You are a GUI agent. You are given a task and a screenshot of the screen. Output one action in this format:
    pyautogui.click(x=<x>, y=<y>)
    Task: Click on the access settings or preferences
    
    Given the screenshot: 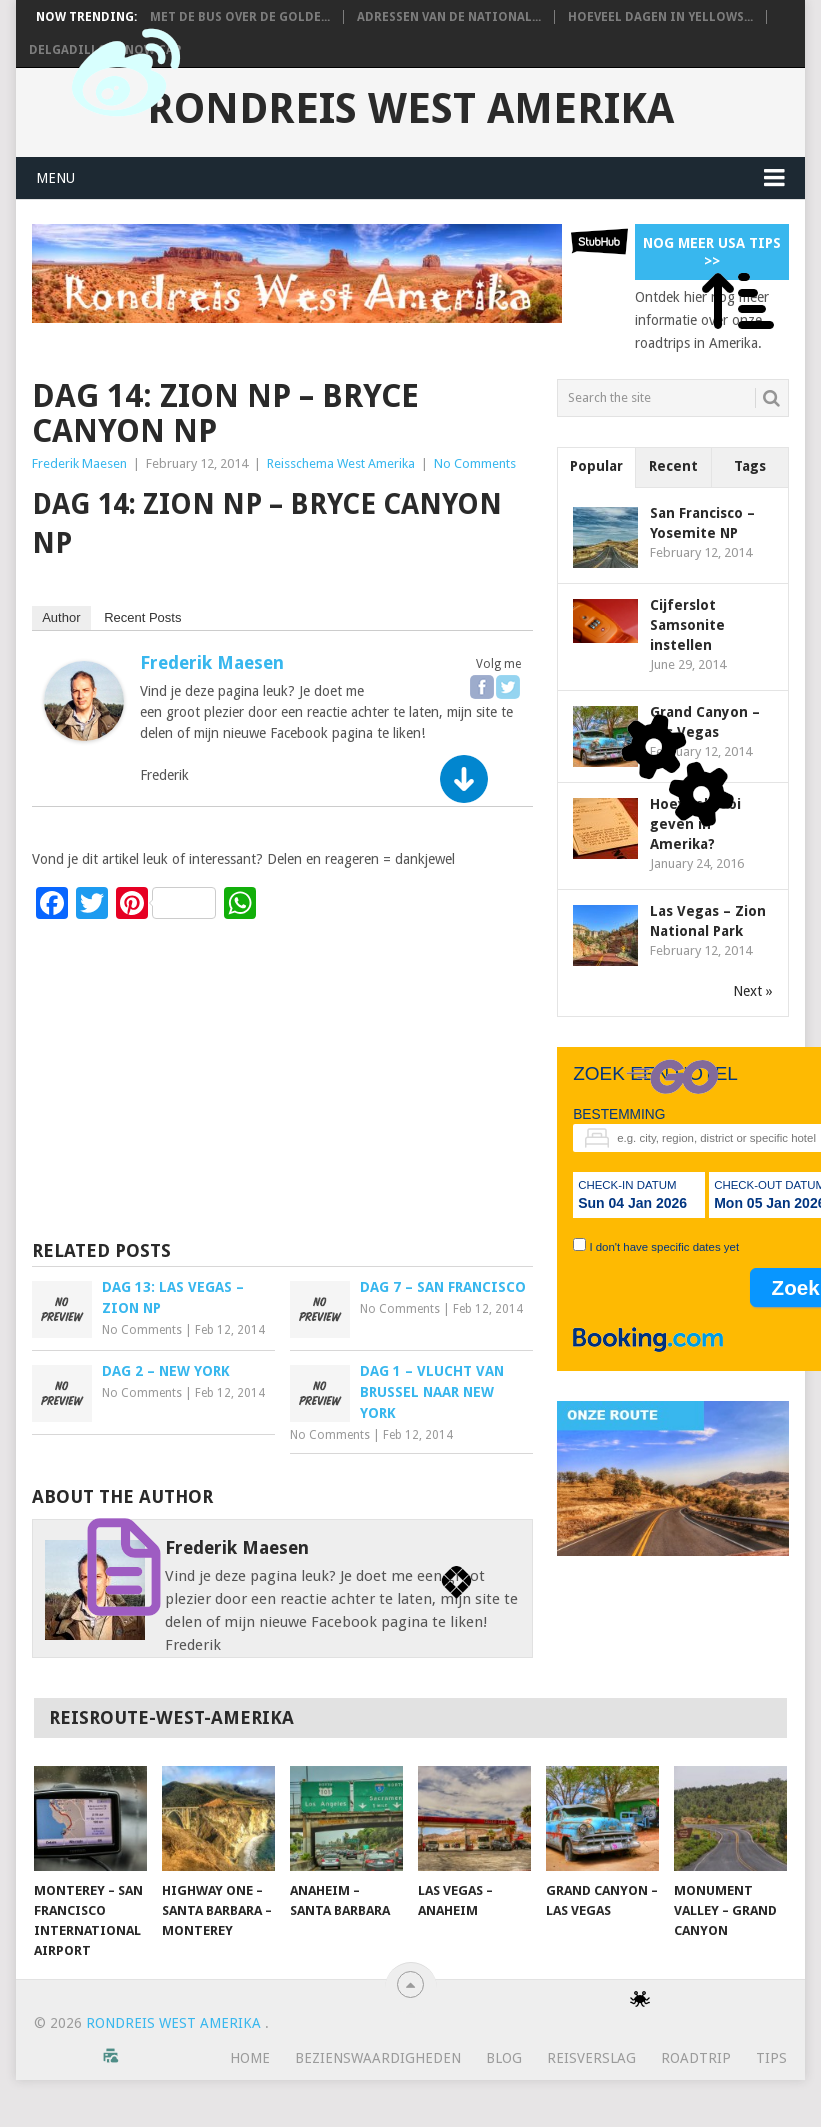 What is the action you would take?
    pyautogui.click(x=677, y=770)
    